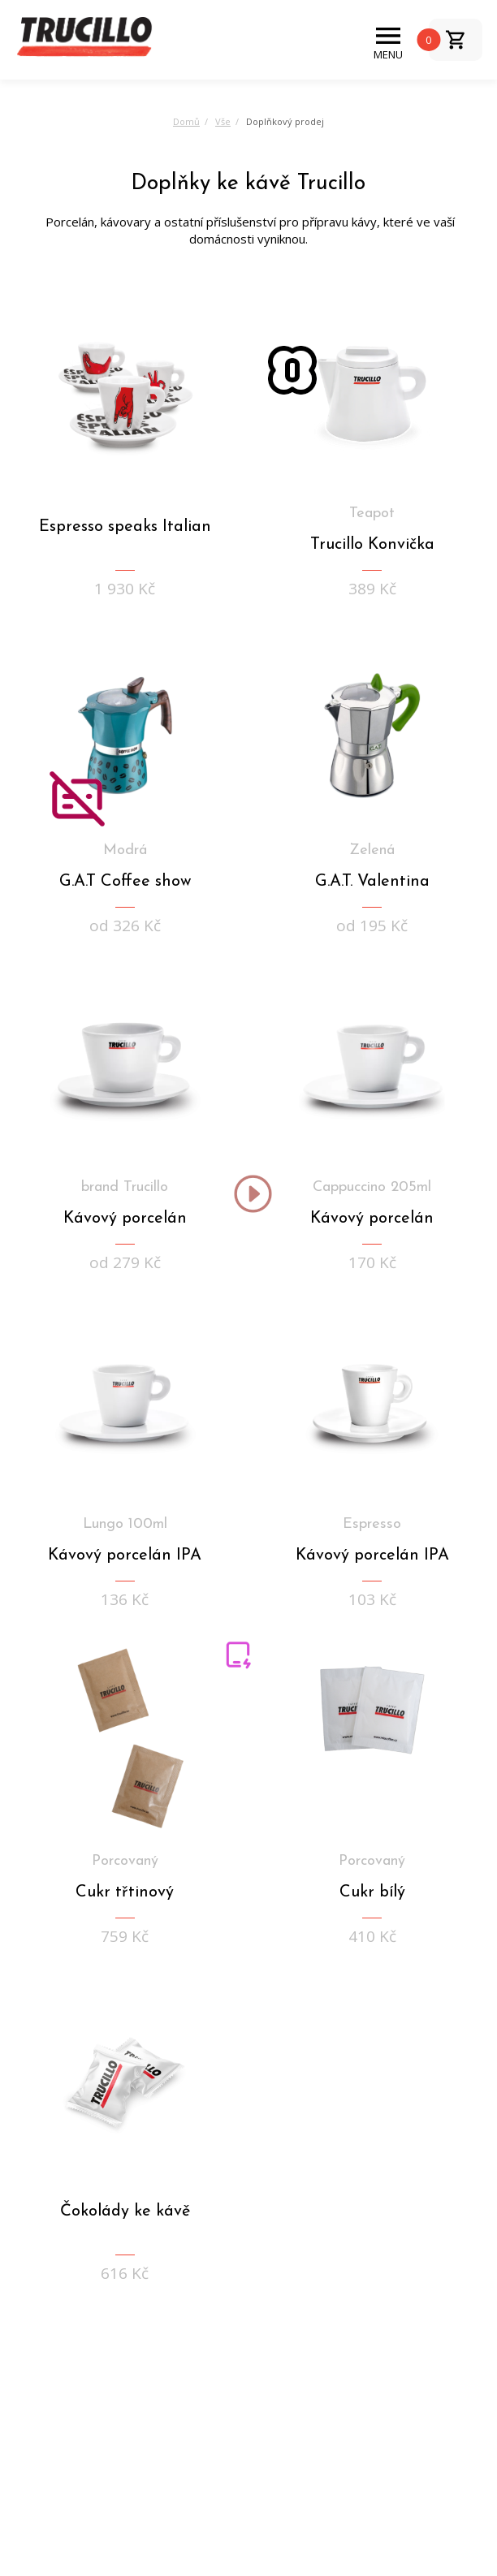 This screenshot has height=2576, width=497. What do you see at coordinates (292, 370) in the screenshot?
I see `open the Amie calendar app` at bounding box center [292, 370].